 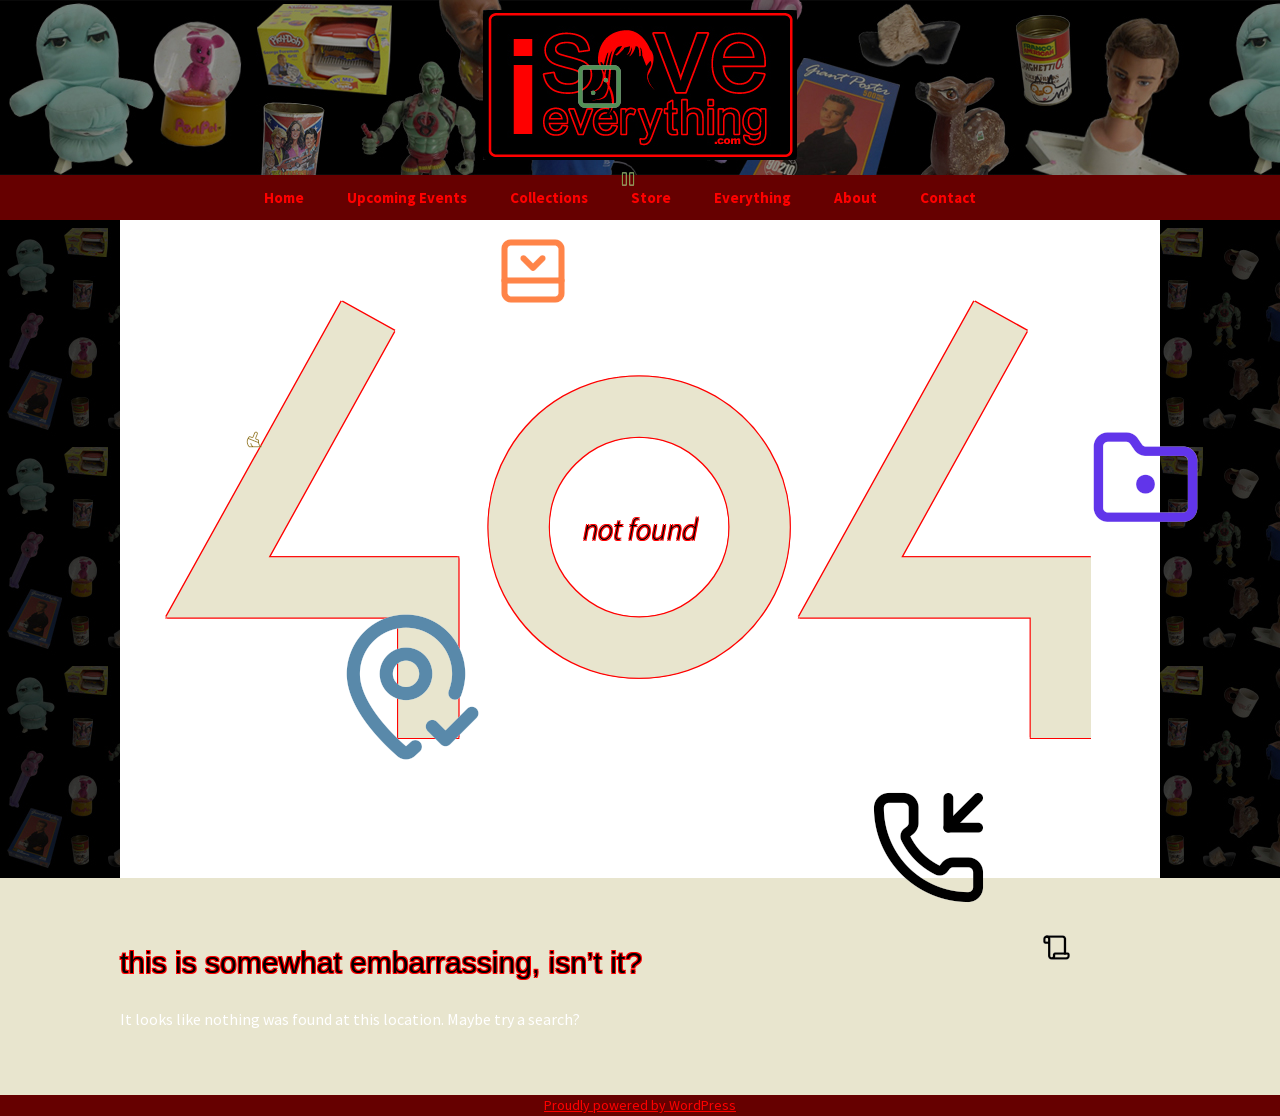 I want to click on roll for a random result, so click(x=599, y=86).